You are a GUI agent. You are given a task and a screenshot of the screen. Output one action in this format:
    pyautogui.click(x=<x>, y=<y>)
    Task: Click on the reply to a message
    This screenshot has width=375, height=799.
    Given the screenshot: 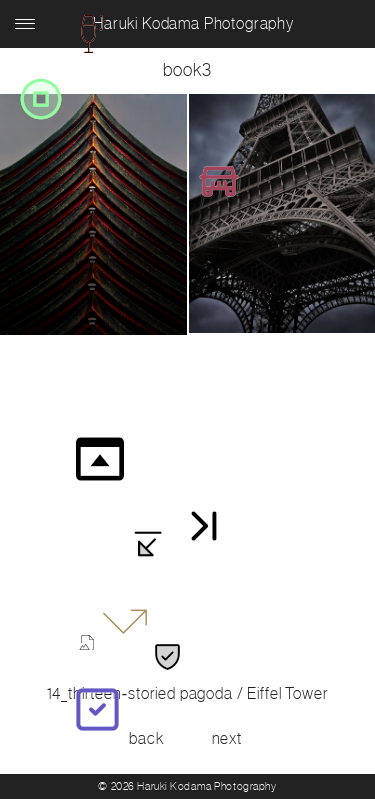 What is the action you would take?
    pyautogui.click(x=125, y=620)
    